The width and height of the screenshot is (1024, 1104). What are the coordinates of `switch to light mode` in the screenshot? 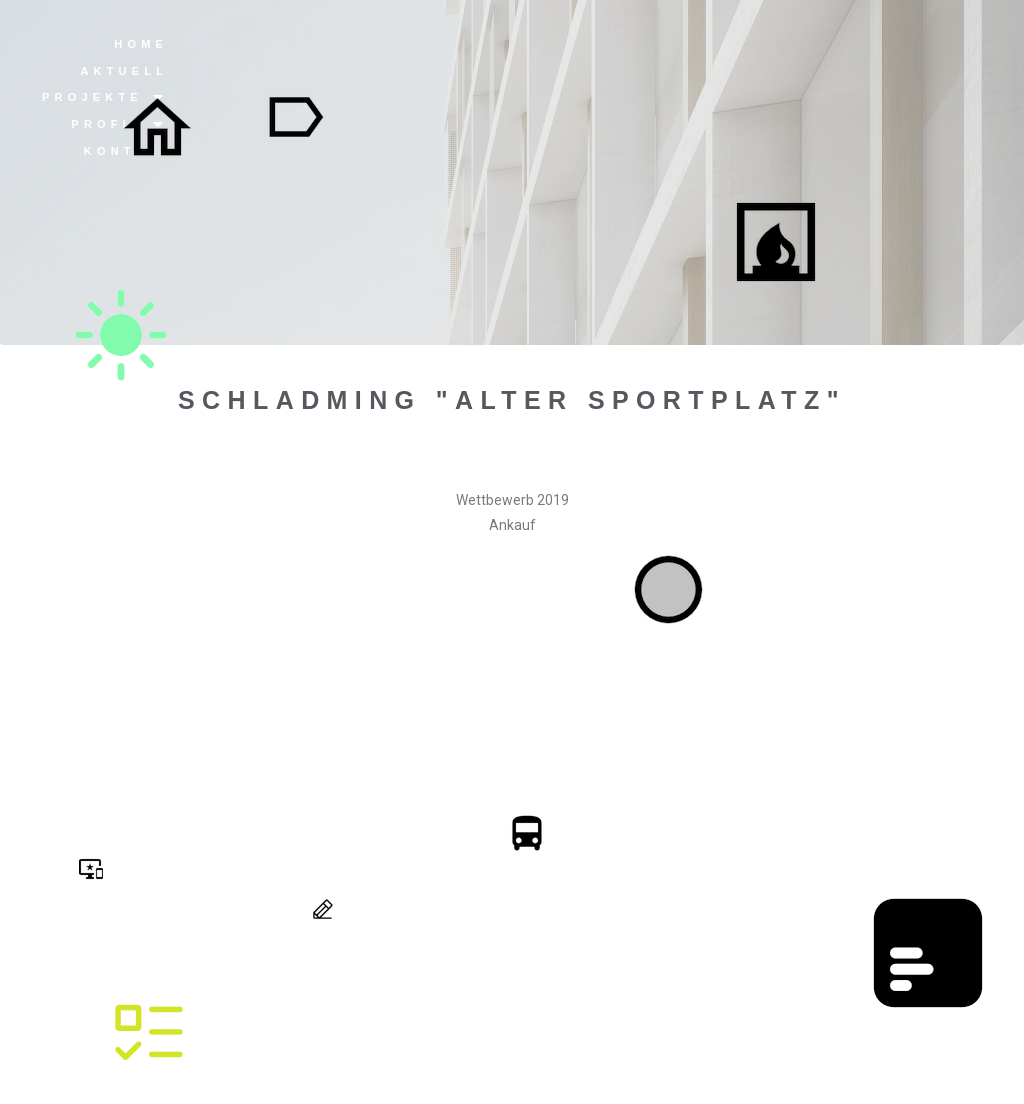 It's located at (121, 335).